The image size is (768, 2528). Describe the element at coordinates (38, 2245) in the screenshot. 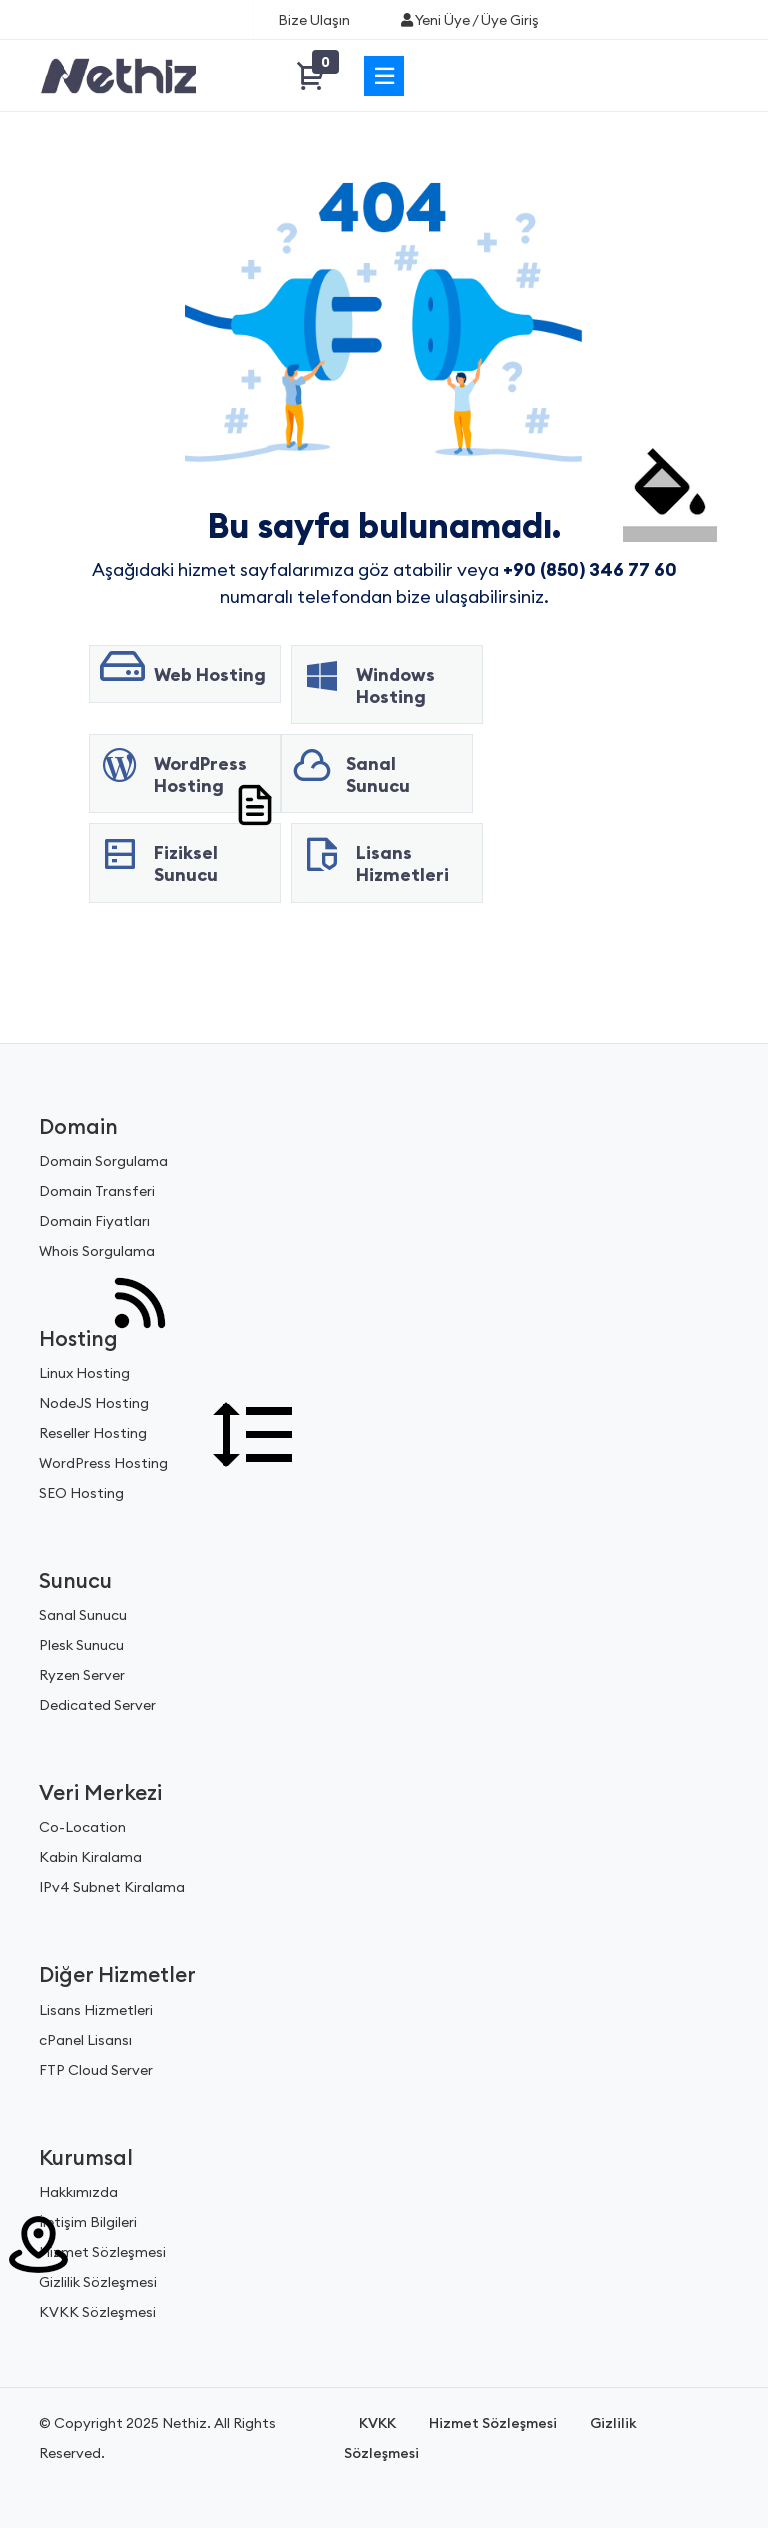

I see `view location area or zone on map` at that location.